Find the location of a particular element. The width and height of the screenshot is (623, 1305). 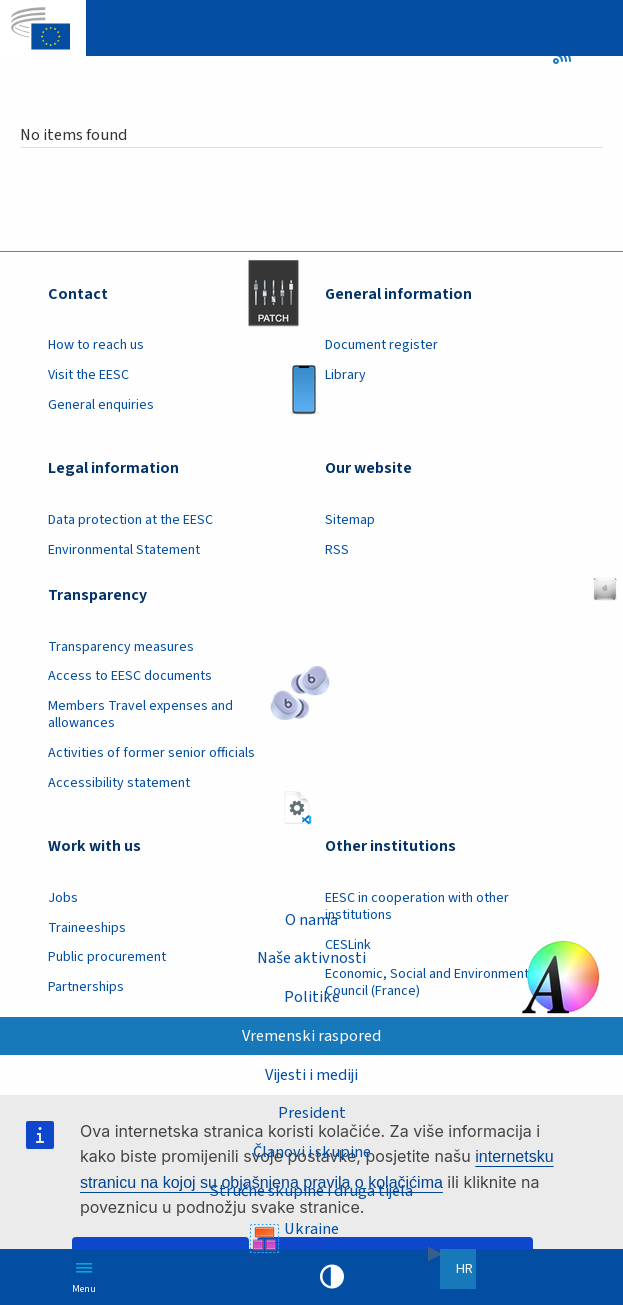

indicates a power mac g4 quicksilver device is located at coordinates (605, 588).